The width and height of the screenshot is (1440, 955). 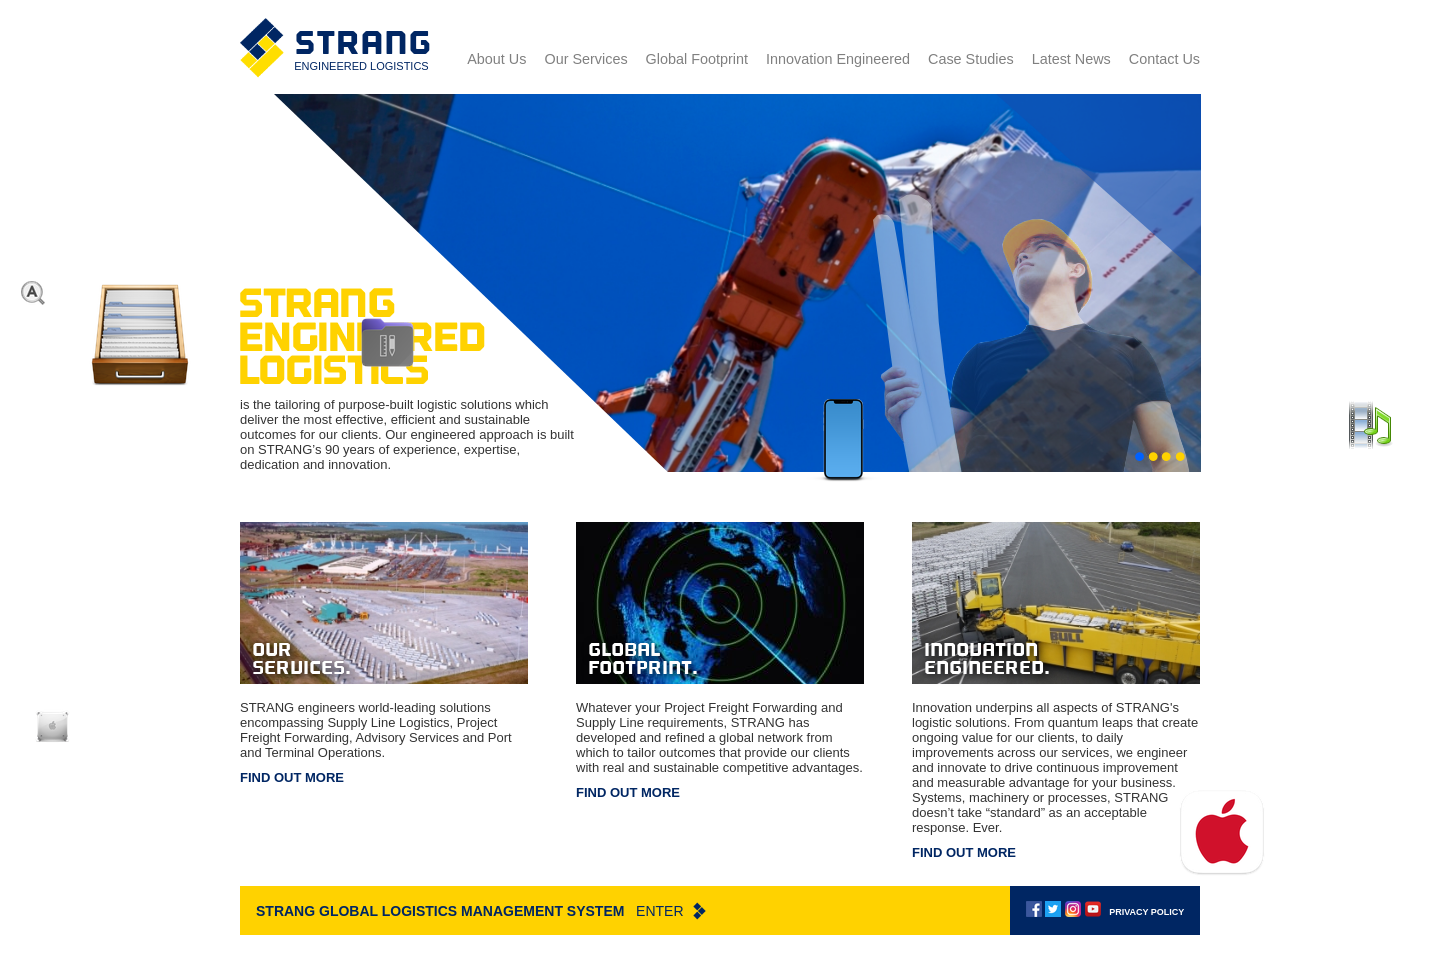 I want to click on view apple care or warranty coverage information, so click(x=1222, y=832).